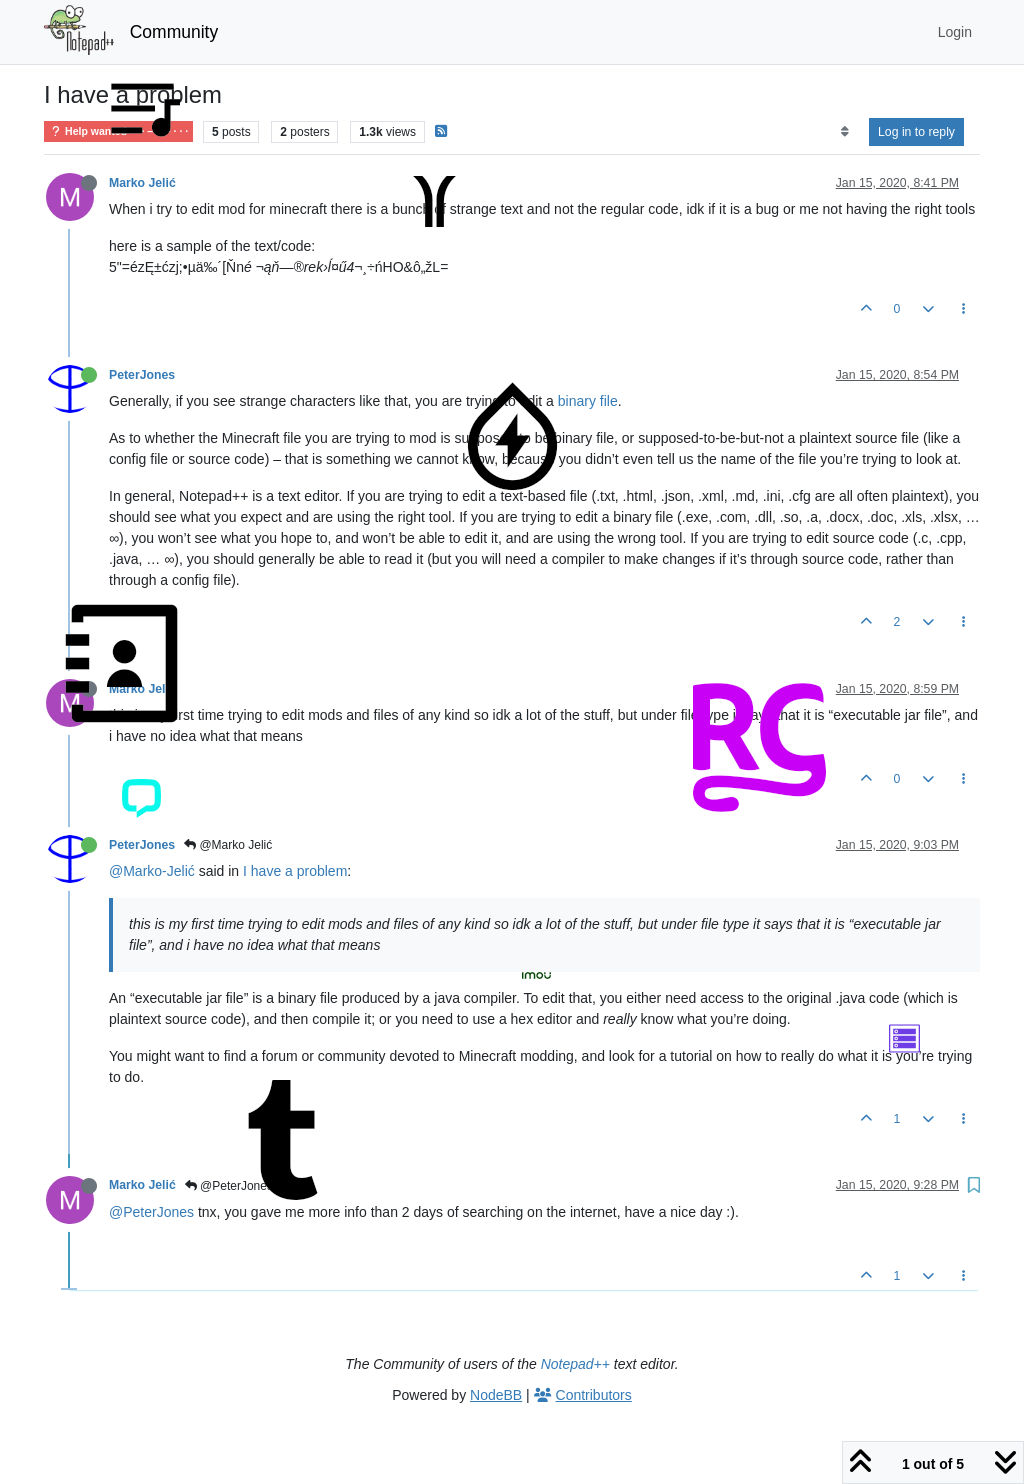 The image size is (1024, 1484). What do you see at coordinates (904, 1038) in the screenshot?
I see `openmediavault network-attached storage application` at bounding box center [904, 1038].